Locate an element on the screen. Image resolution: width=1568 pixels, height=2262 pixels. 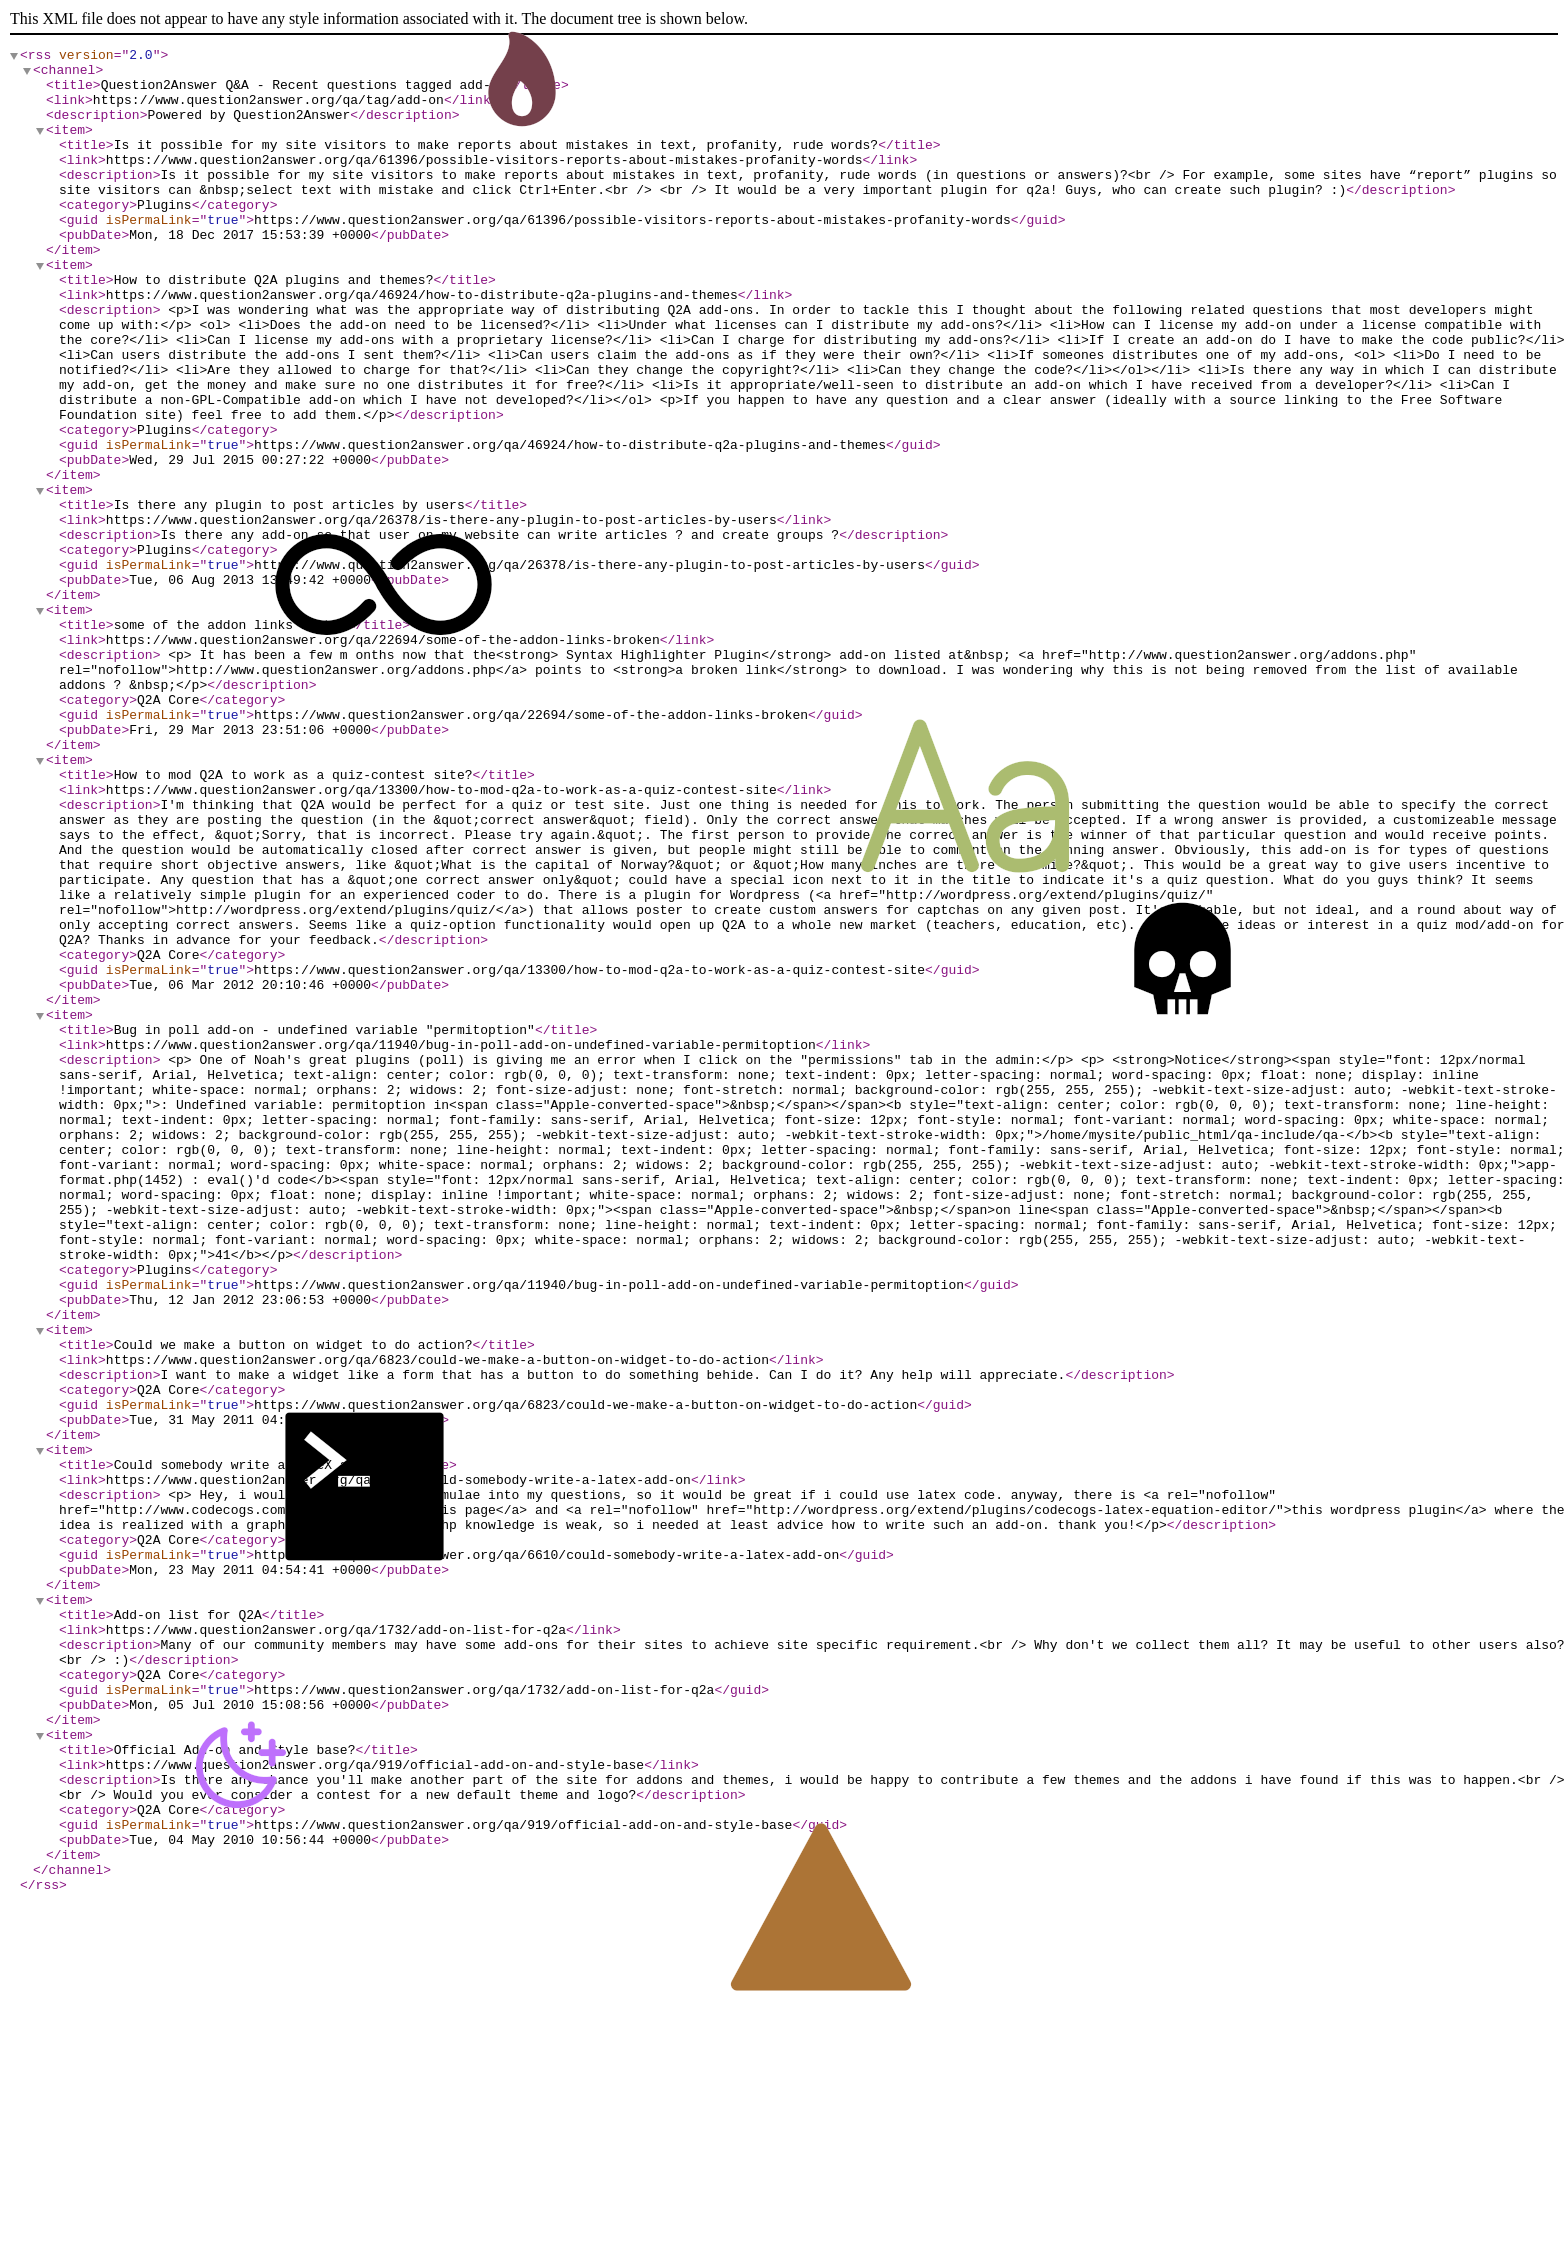
indicates danger or hazardous content is located at coordinates (1182, 958).